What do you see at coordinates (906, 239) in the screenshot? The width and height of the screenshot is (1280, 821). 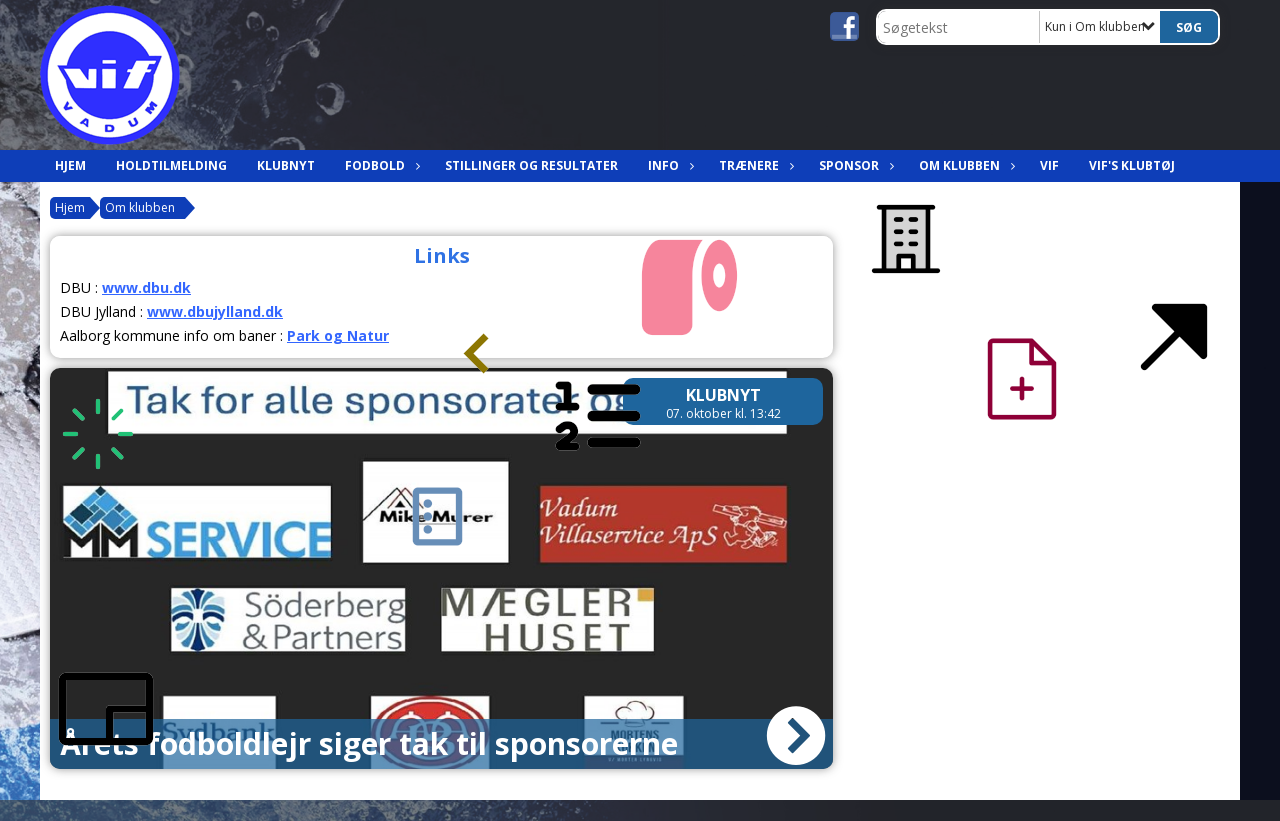 I see `view building or office location` at bounding box center [906, 239].